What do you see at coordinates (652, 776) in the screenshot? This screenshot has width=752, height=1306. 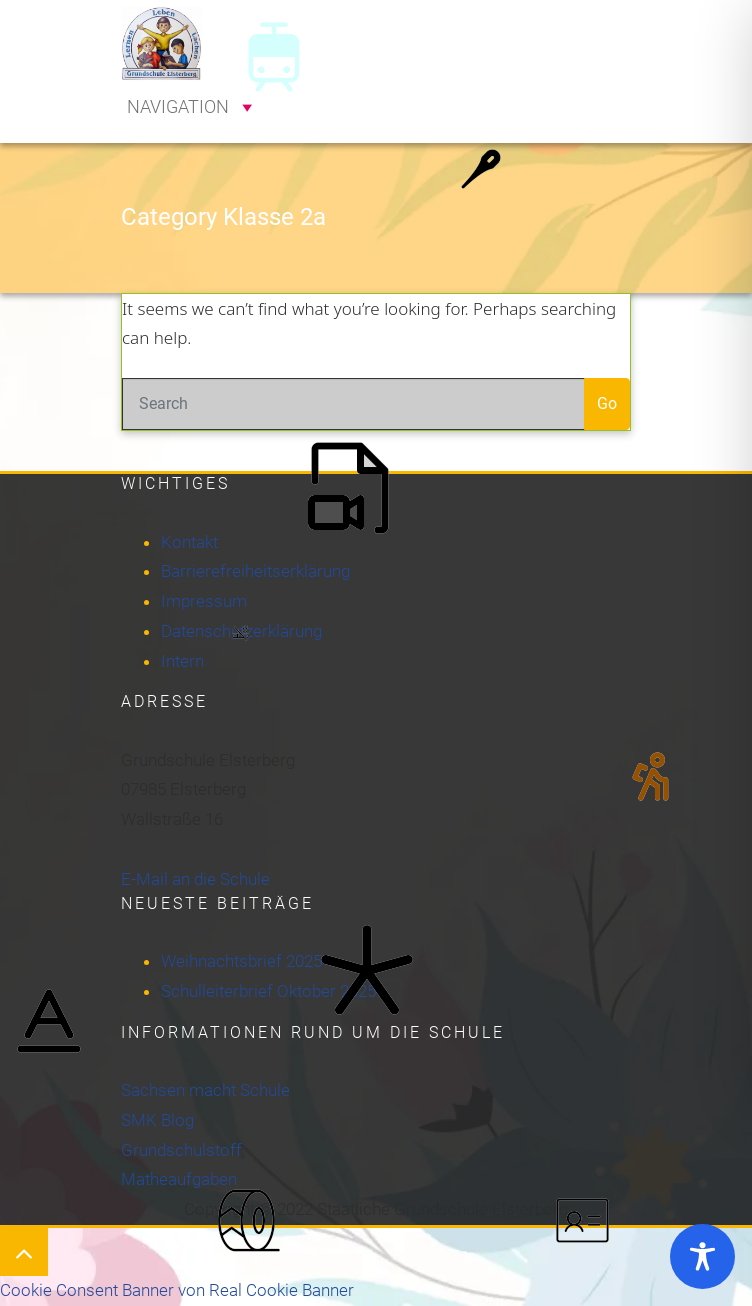 I see `access hiking trails or outdoor activities` at bounding box center [652, 776].